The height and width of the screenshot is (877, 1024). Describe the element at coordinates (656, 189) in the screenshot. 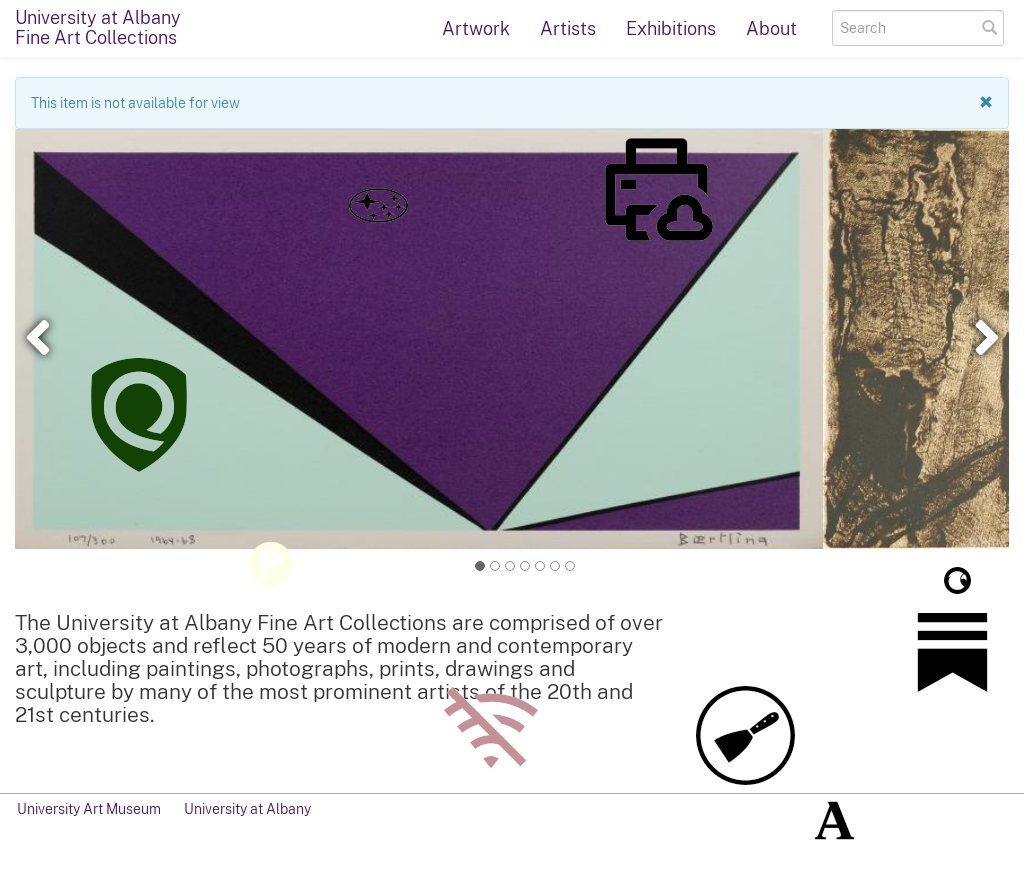

I see `connect printer to cloud storage` at that location.